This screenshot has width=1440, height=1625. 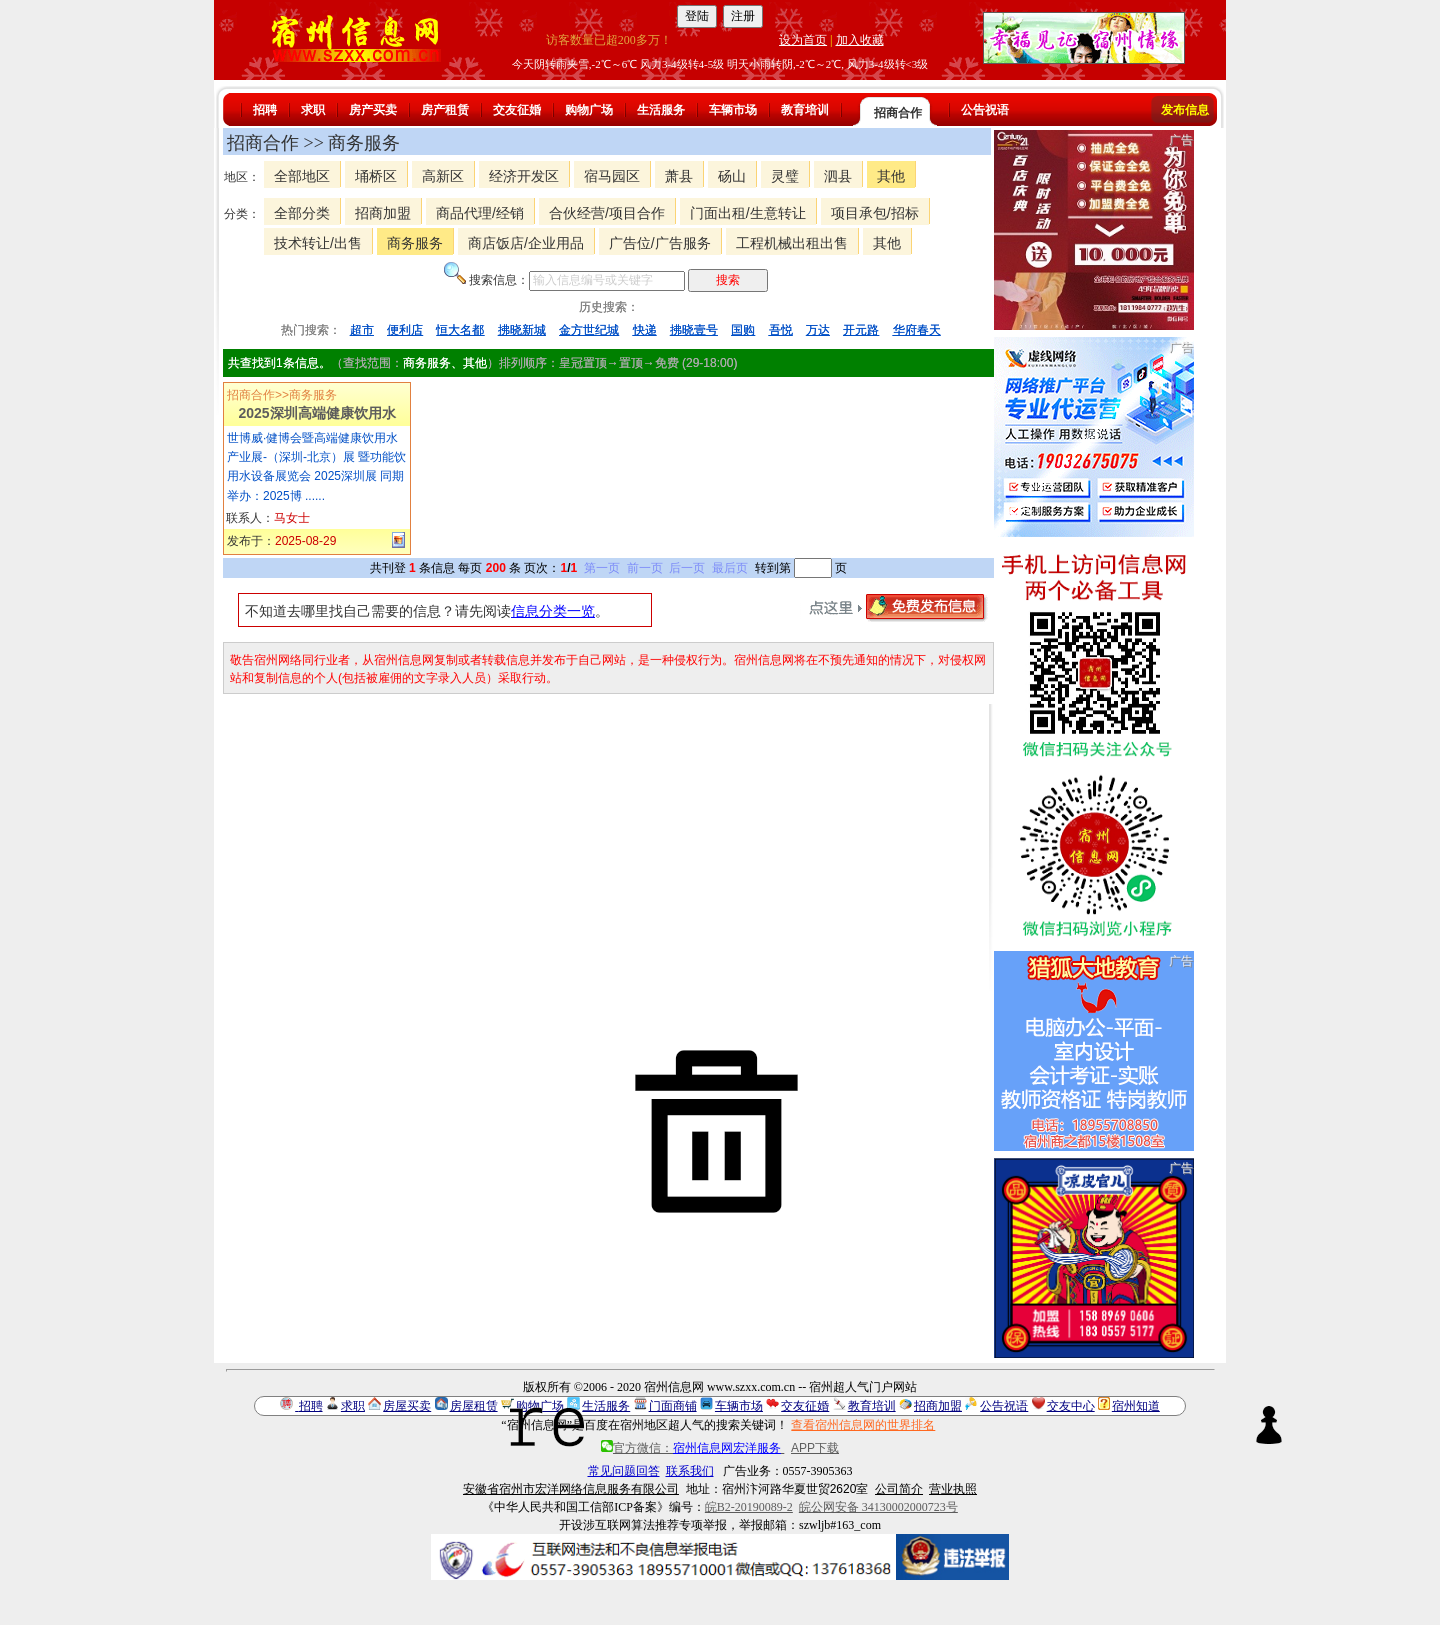 I want to click on open chess.com app, so click(x=1269, y=1425).